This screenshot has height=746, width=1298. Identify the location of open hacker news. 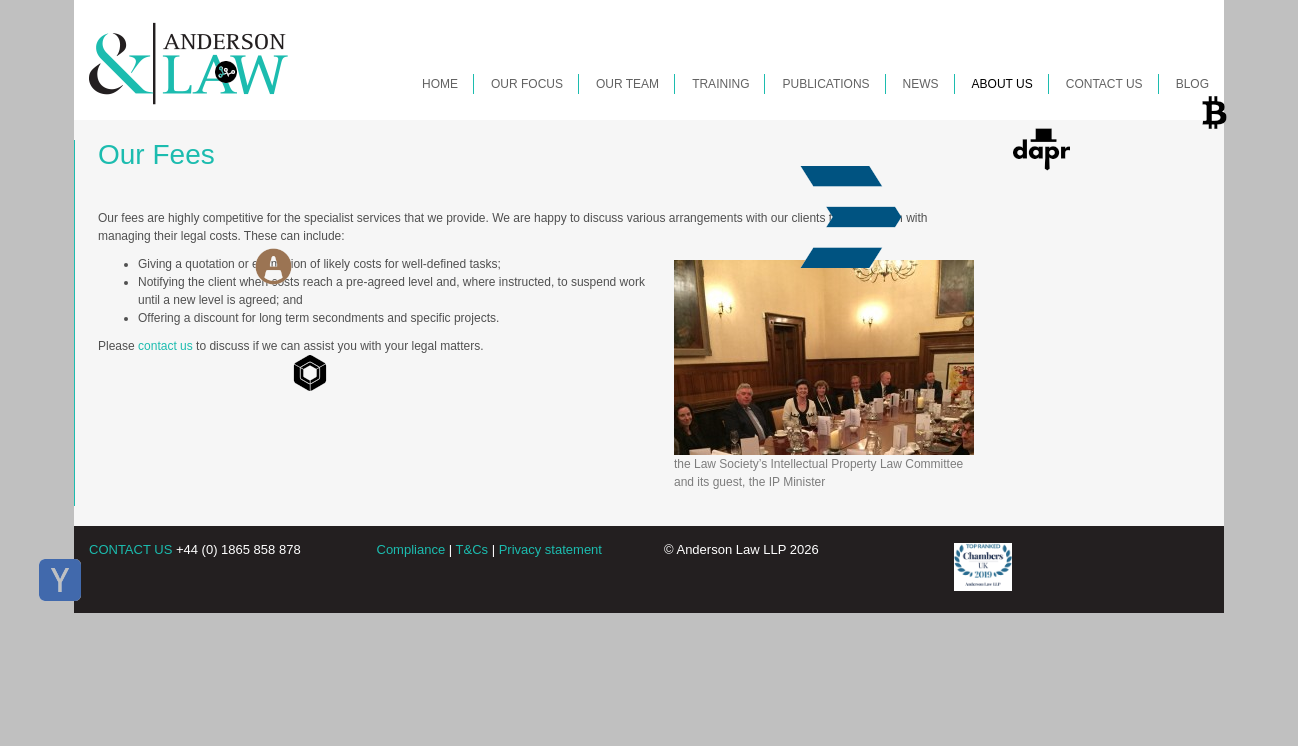
(60, 580).